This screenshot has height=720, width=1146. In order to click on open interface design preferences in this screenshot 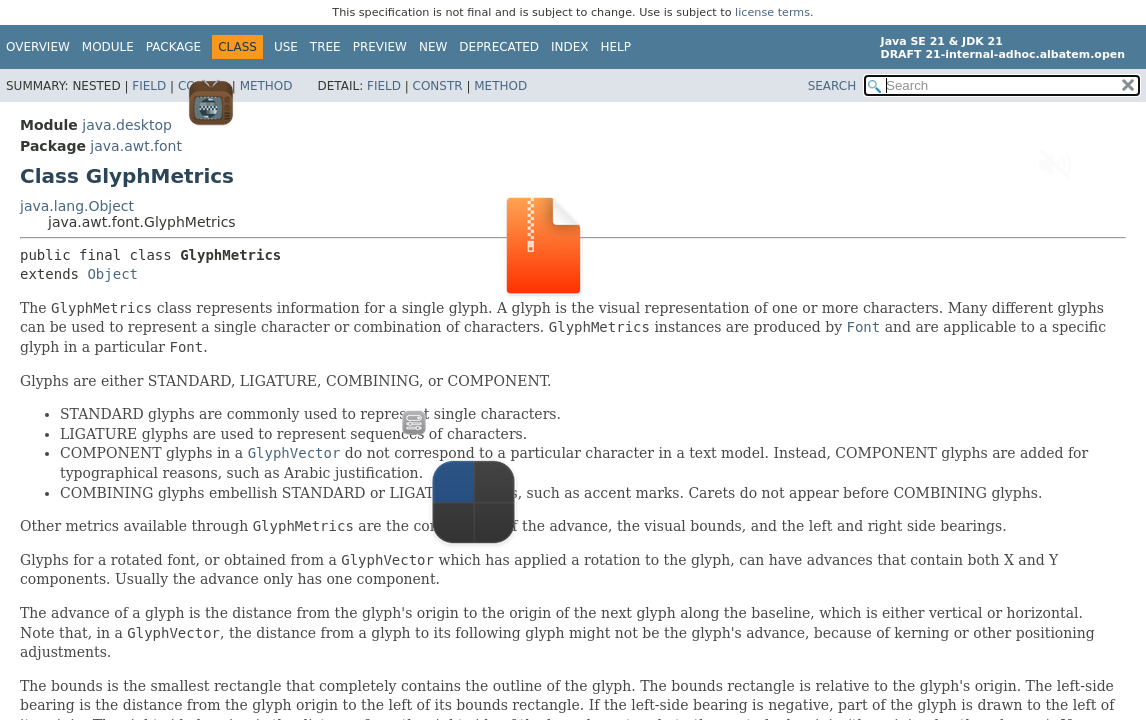, I will do `click(414, 423)`.